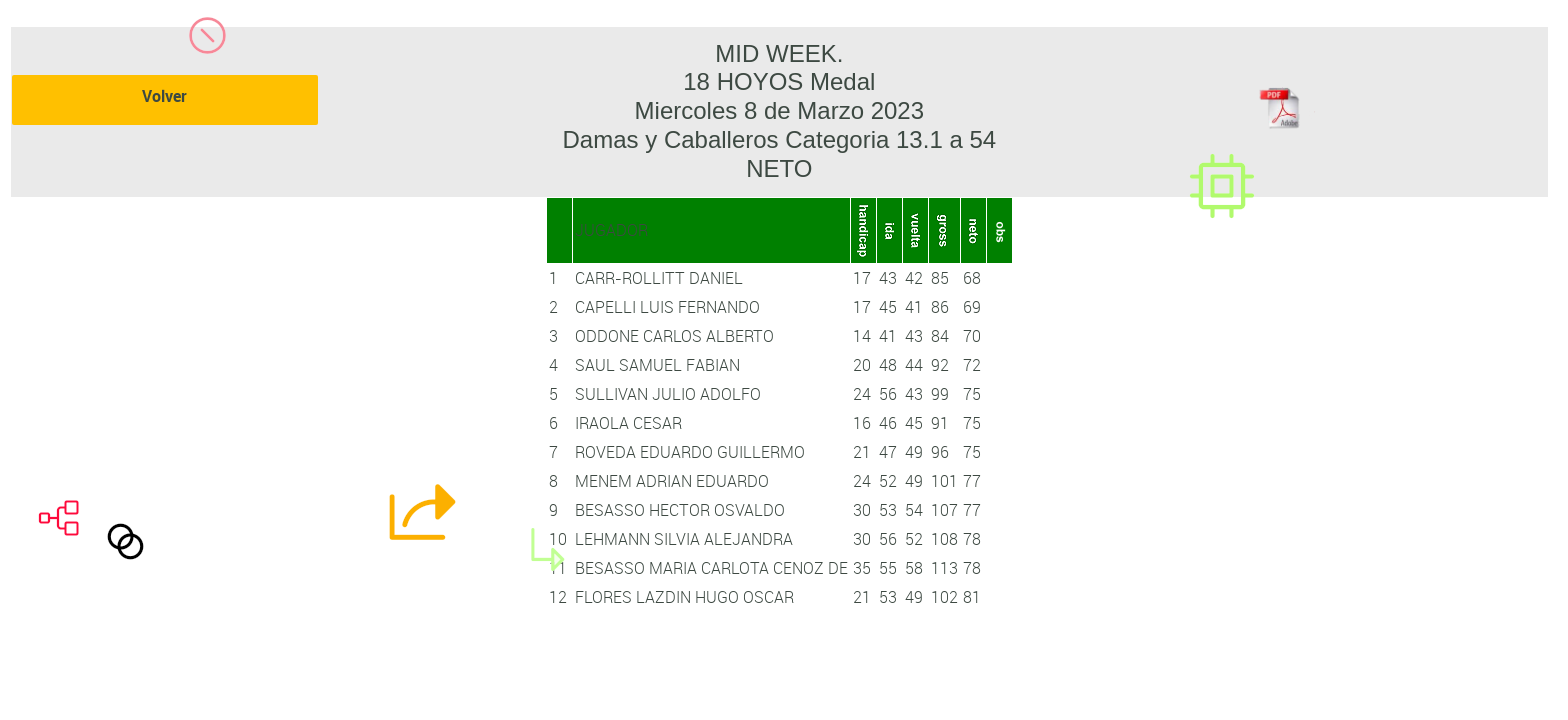 The image size is (1568, 720). I want to click on indicates a prohibited or restricted action, so click(207, 35).